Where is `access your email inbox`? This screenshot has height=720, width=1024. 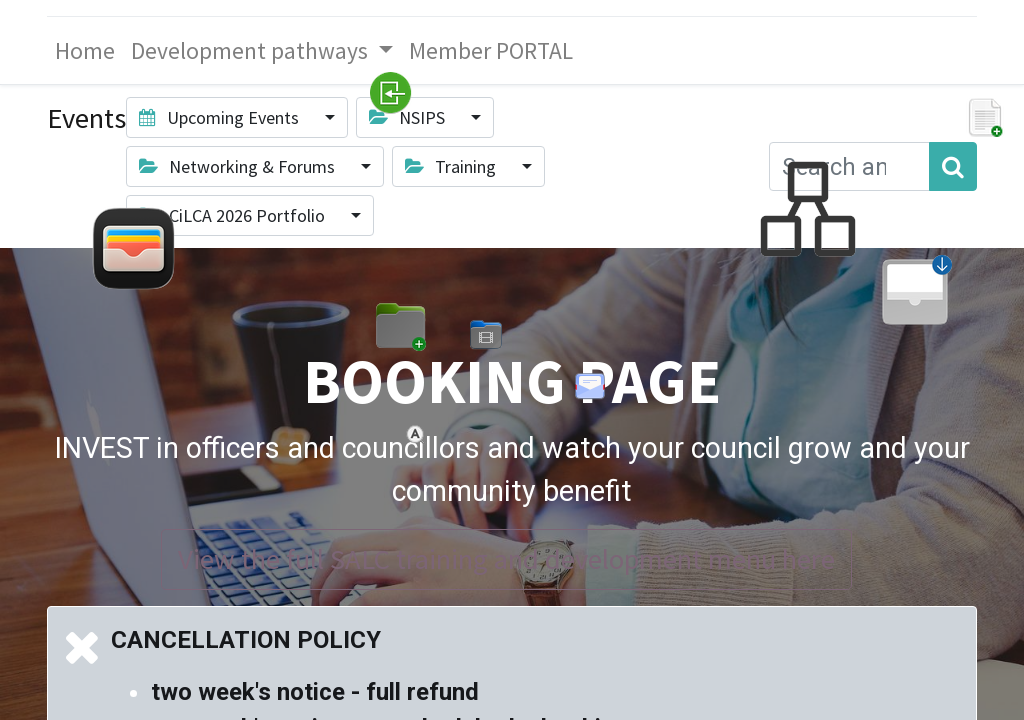
access your email inbox is located at coordinates (915, 292).